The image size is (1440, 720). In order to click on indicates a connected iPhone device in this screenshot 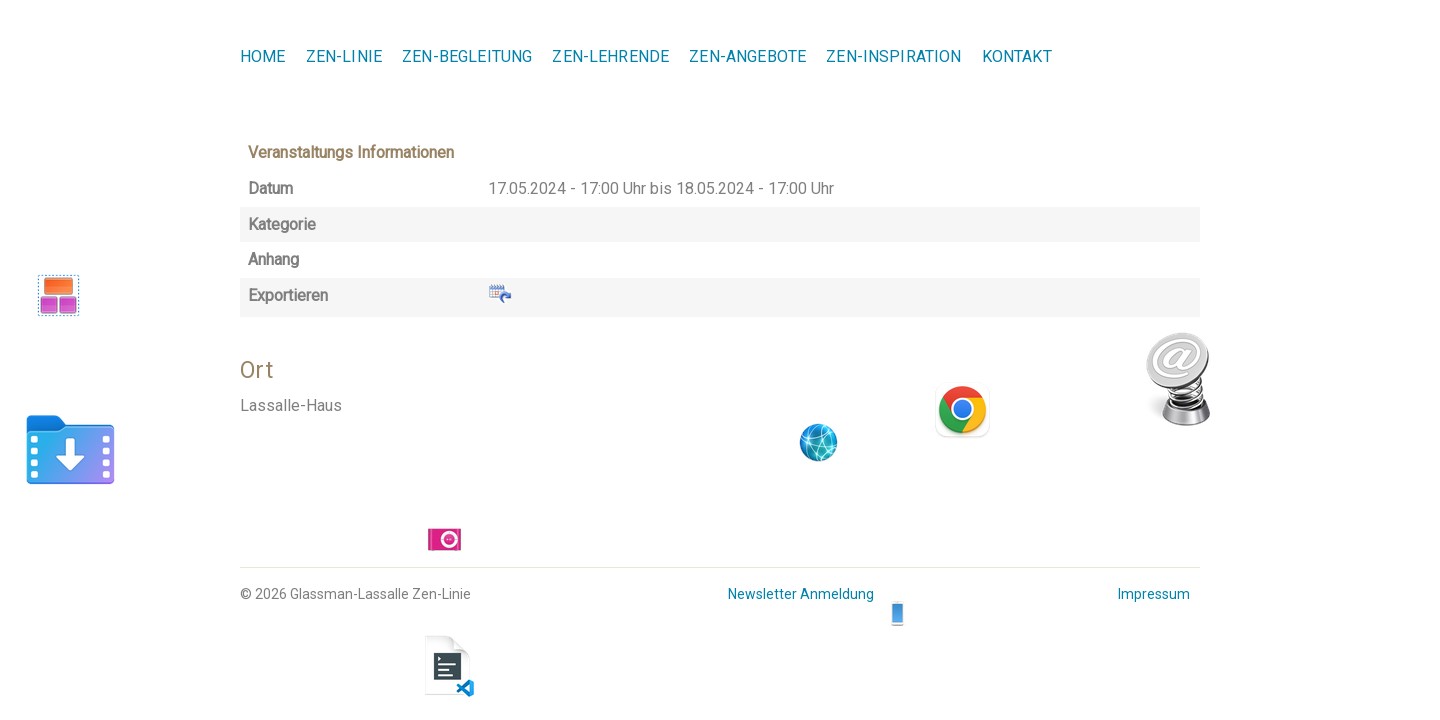, I will do `click(897, 613)`.